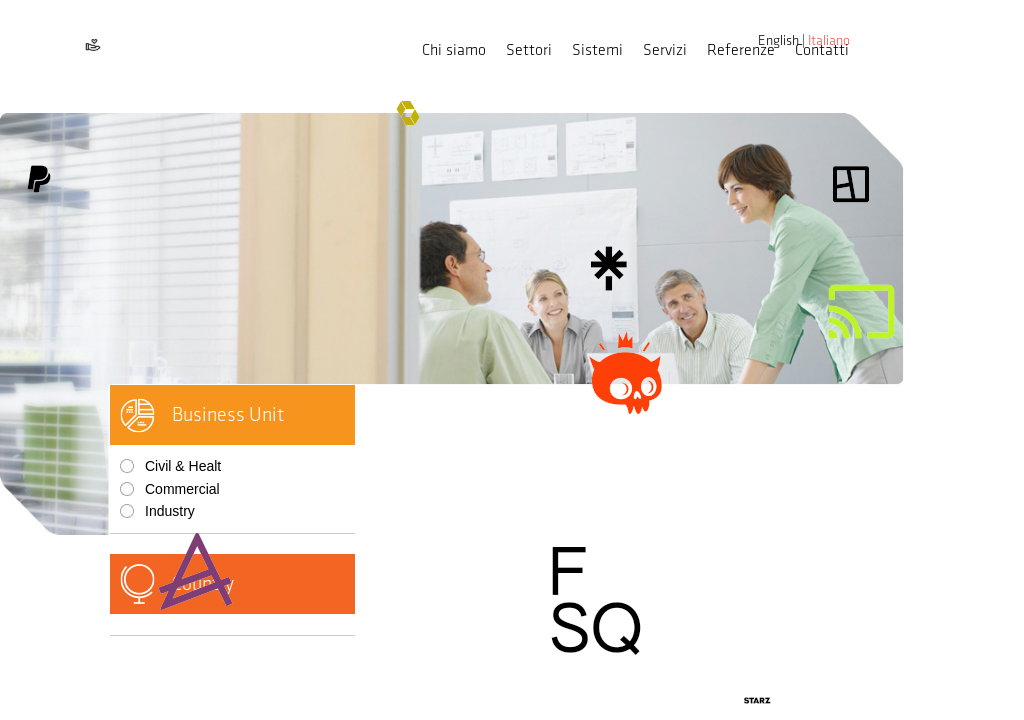 Image resolution: width=1024 pixels, height=720 pixels. What do you see at coordinates (625, 372) in the screenshot?
I see `skeleton ui framework logo` at bounding box center [625, 372].